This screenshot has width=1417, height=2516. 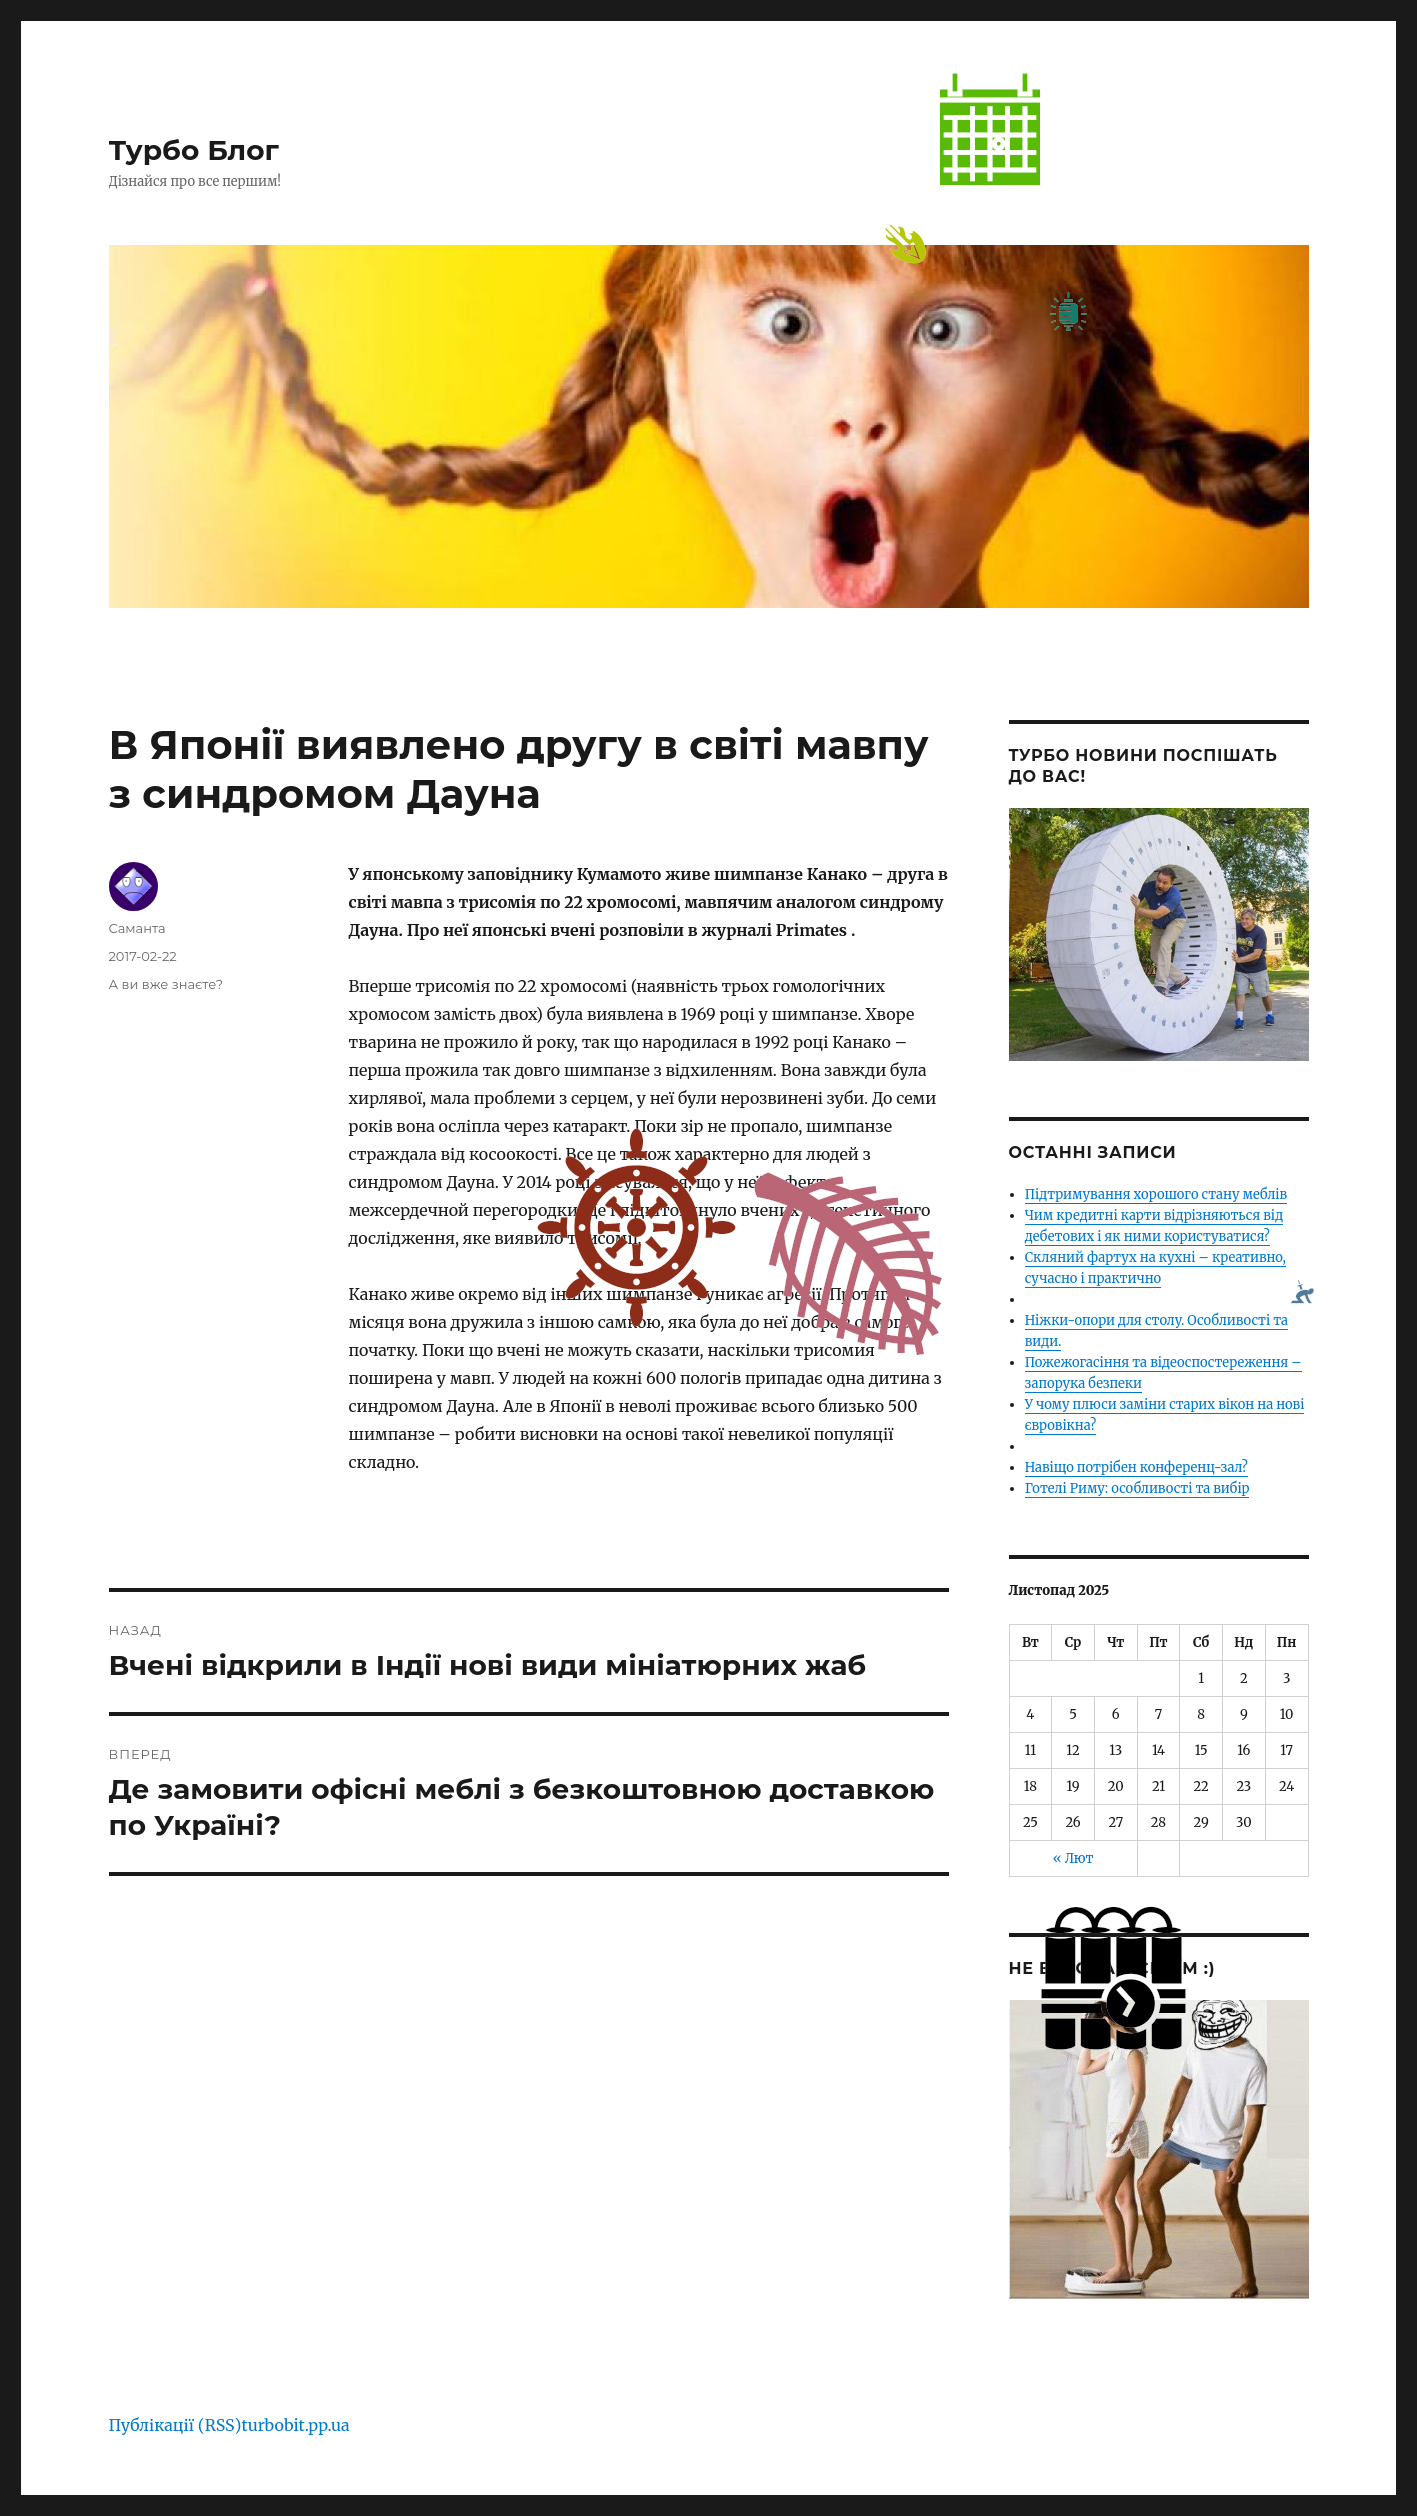 What do you see at coordinates (1302, 1291) in the screenshot?
I see `indicates a backstab or stealth attack ability` at bounding box center [1302, 1291].